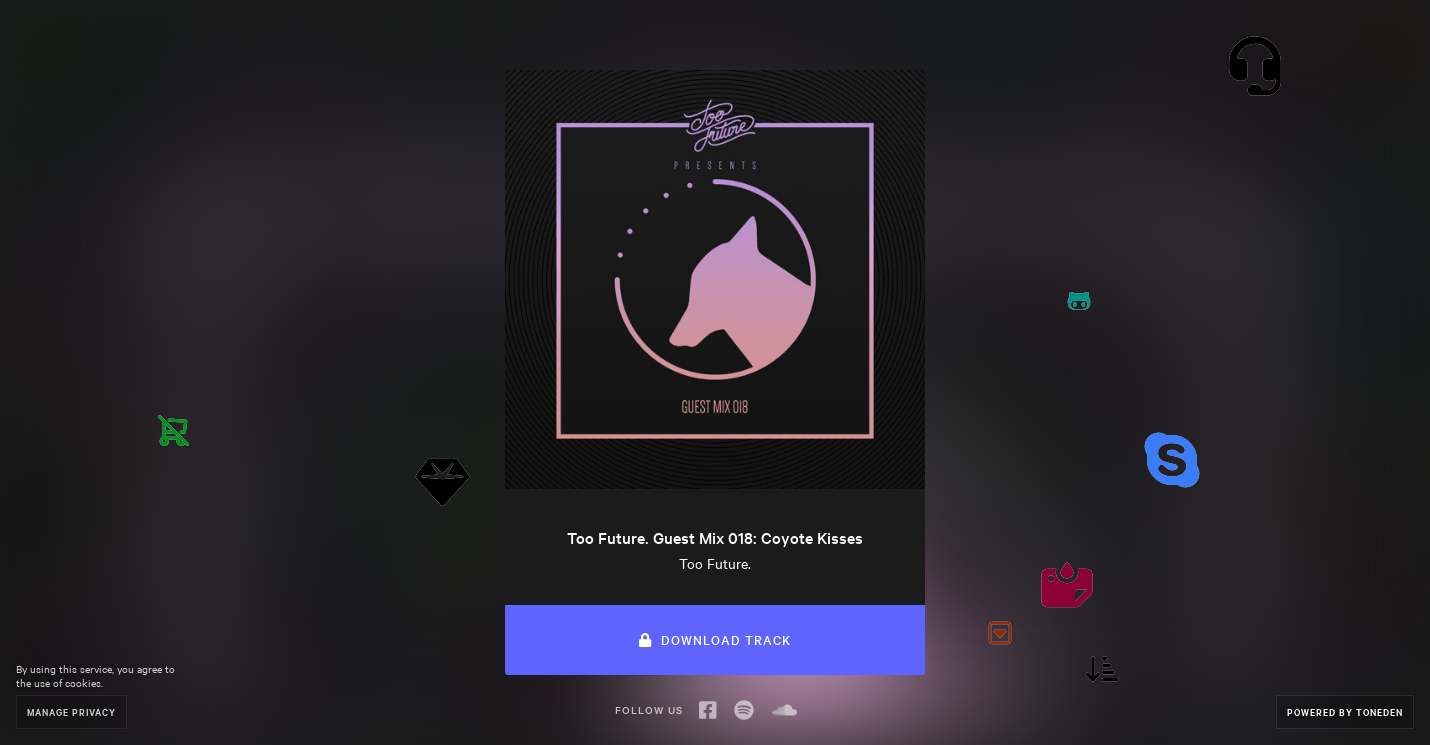  What do you see at coordinates (1000, 633) in the screenshot?
I see `expand dropdown menu` at bounding box center [1000, 633].